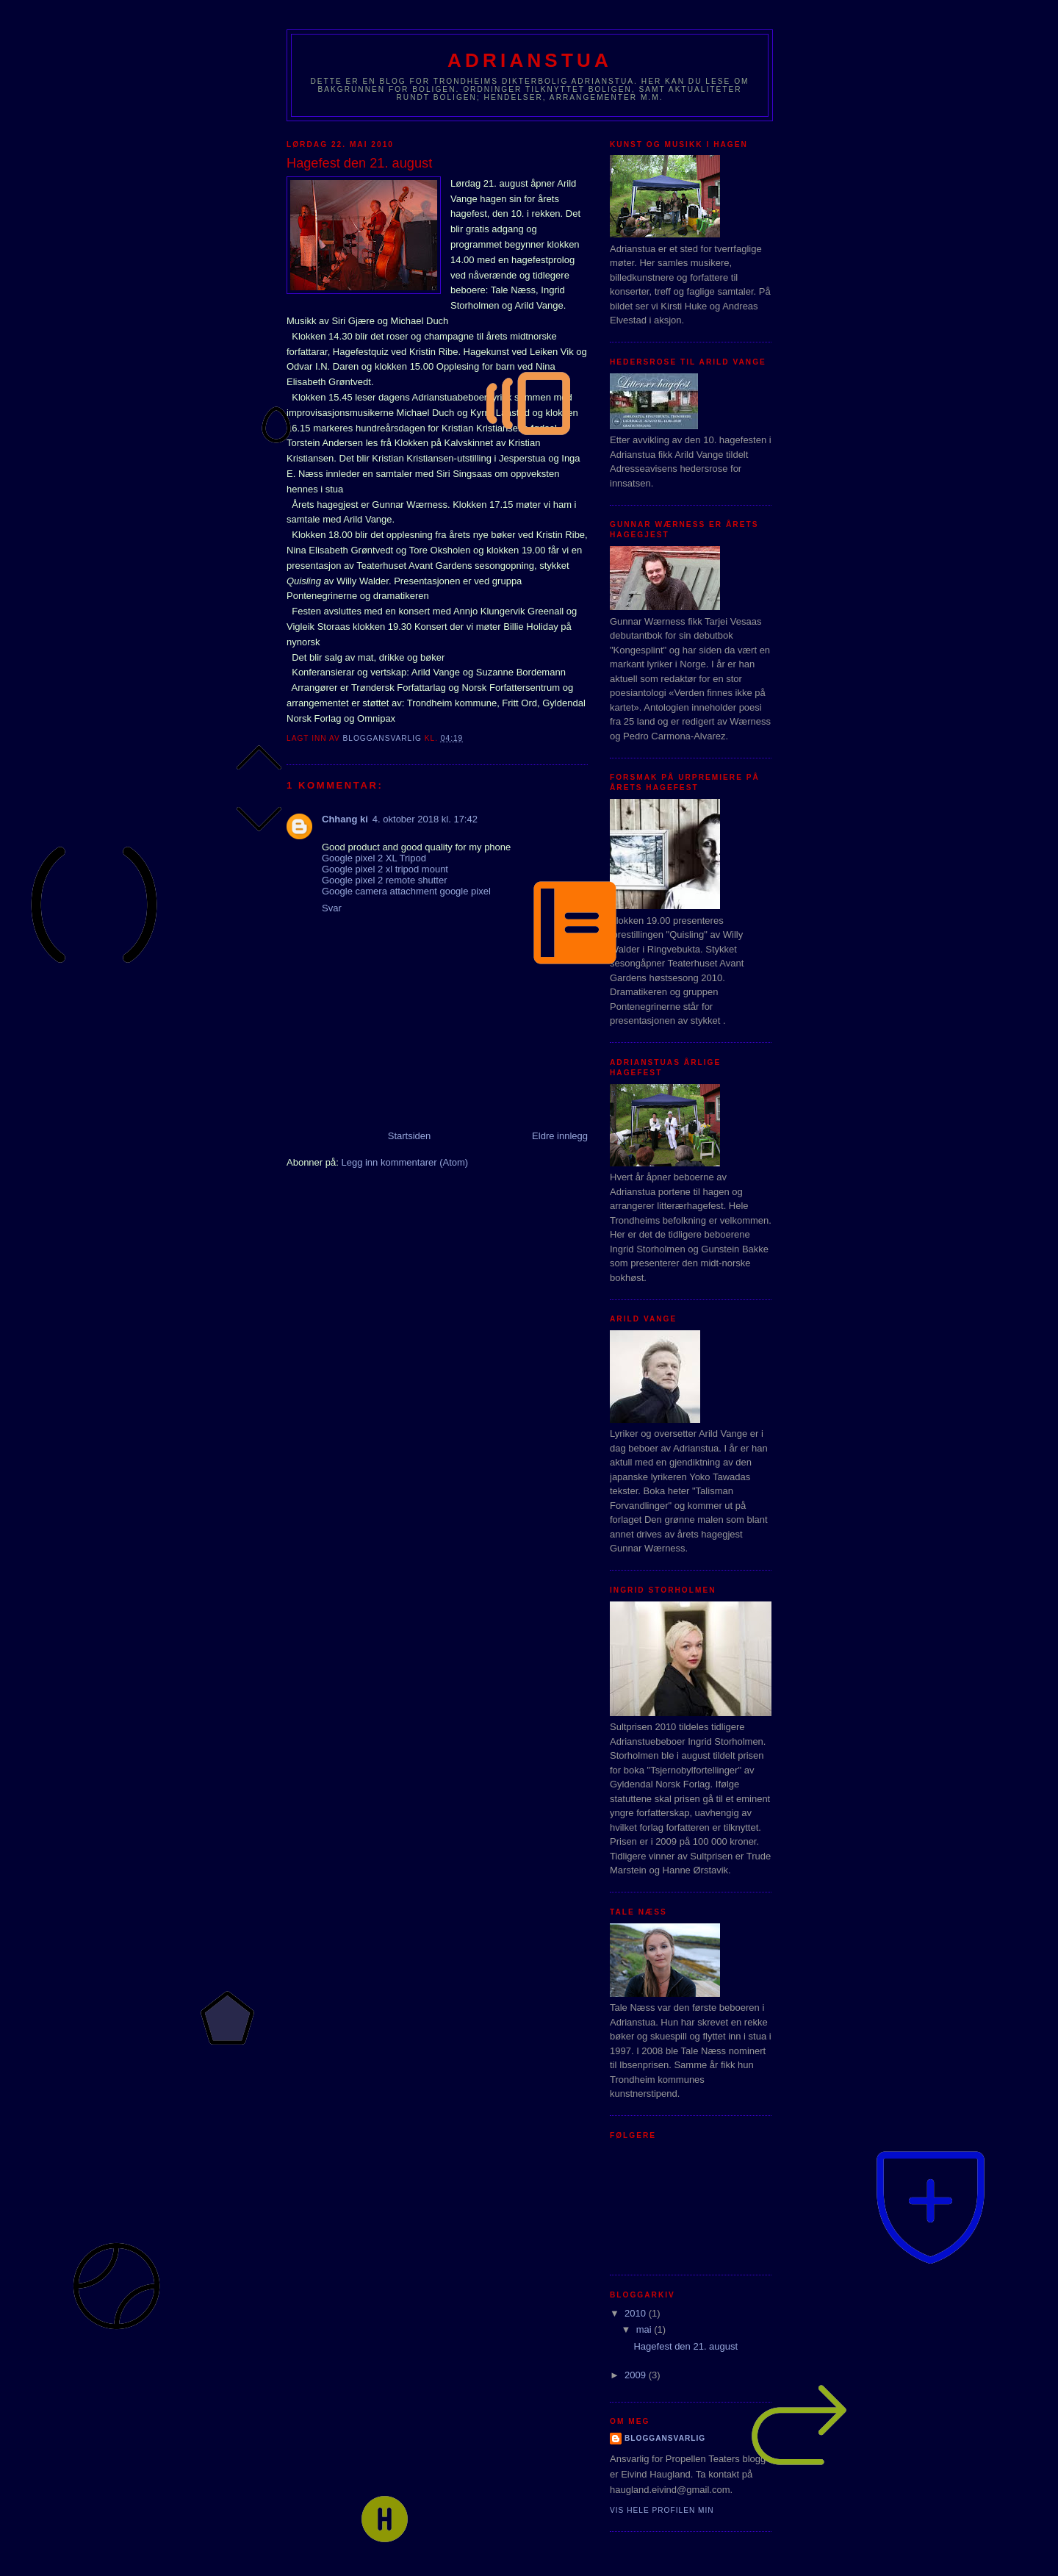  Describe the element at coordinates (930, 2200) in the screenshot. I see `add new security protection` at that location.